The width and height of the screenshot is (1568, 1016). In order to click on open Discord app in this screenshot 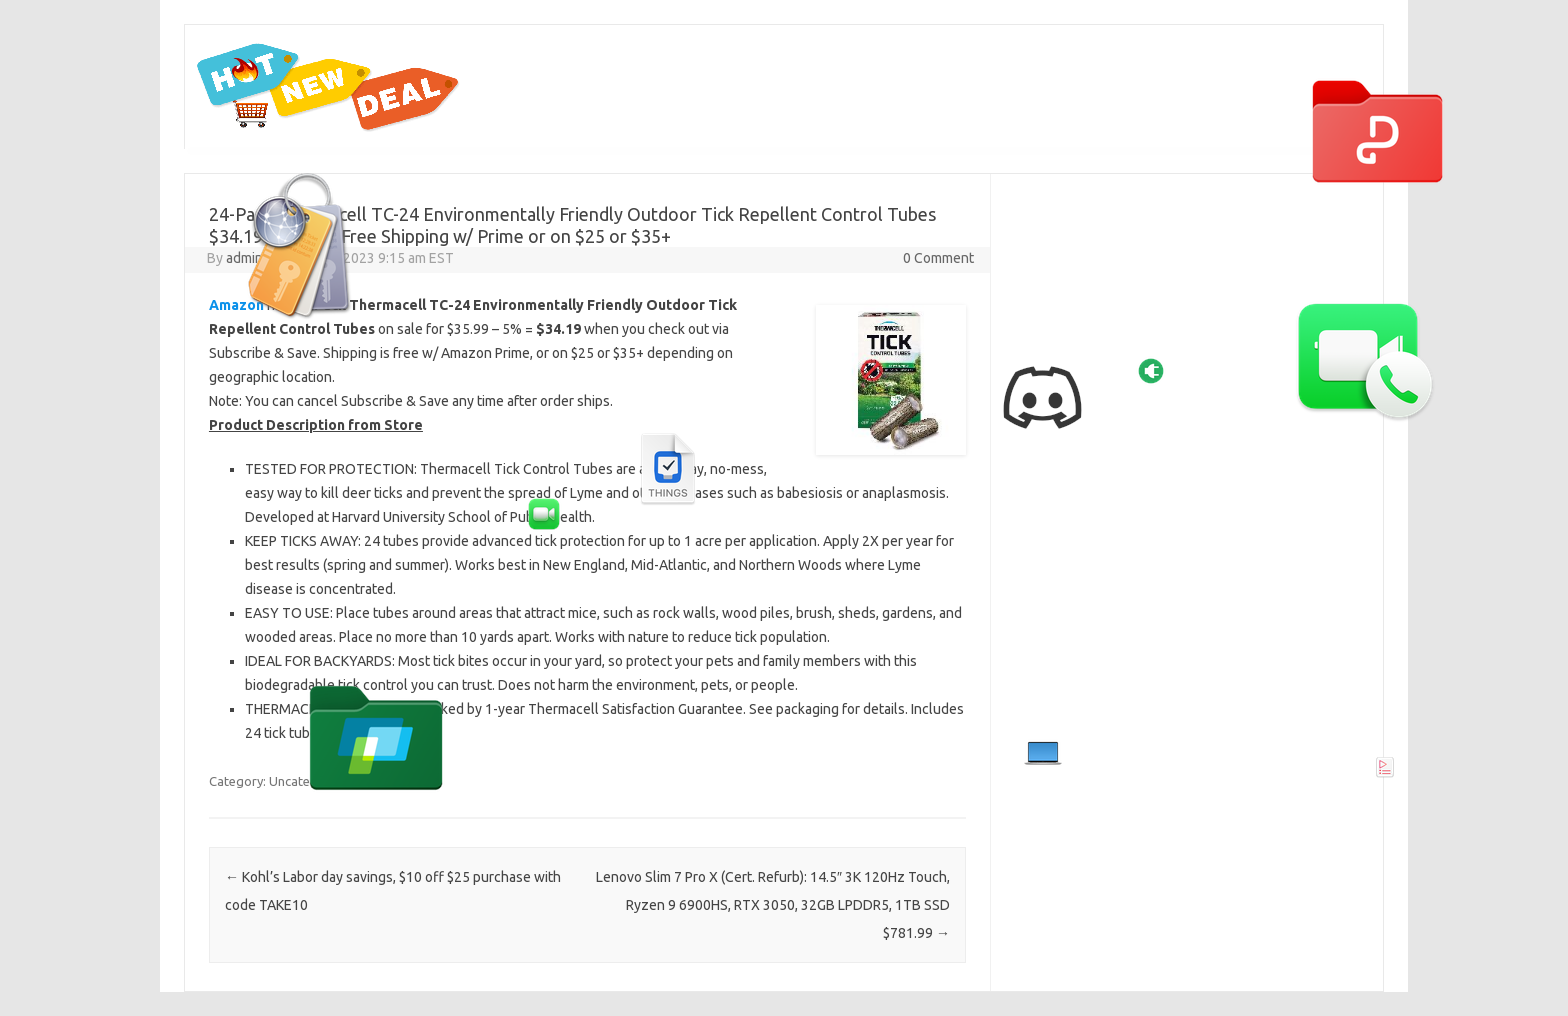, I will do `click(1042, 397)`.